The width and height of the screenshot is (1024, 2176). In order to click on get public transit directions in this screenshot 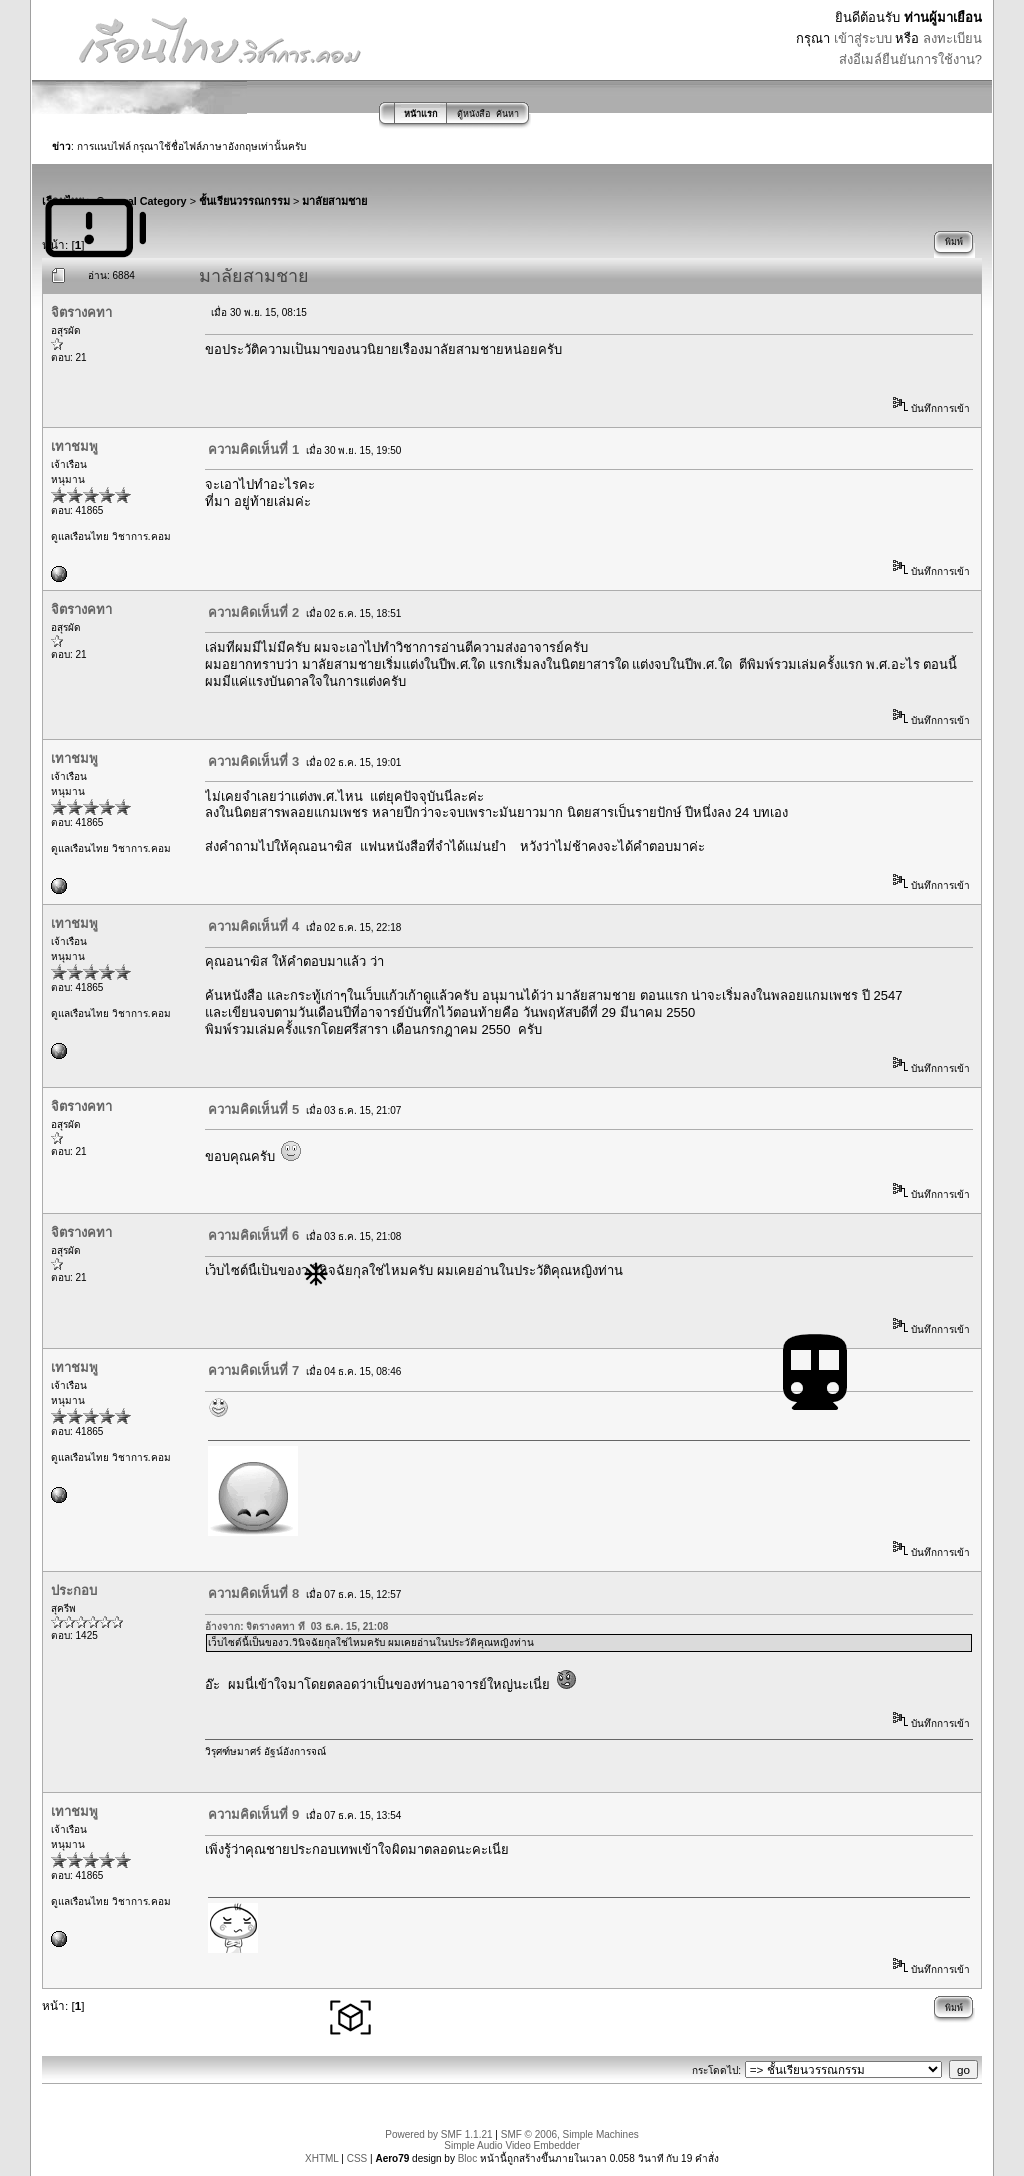, I will do `click(815, 1374)`.